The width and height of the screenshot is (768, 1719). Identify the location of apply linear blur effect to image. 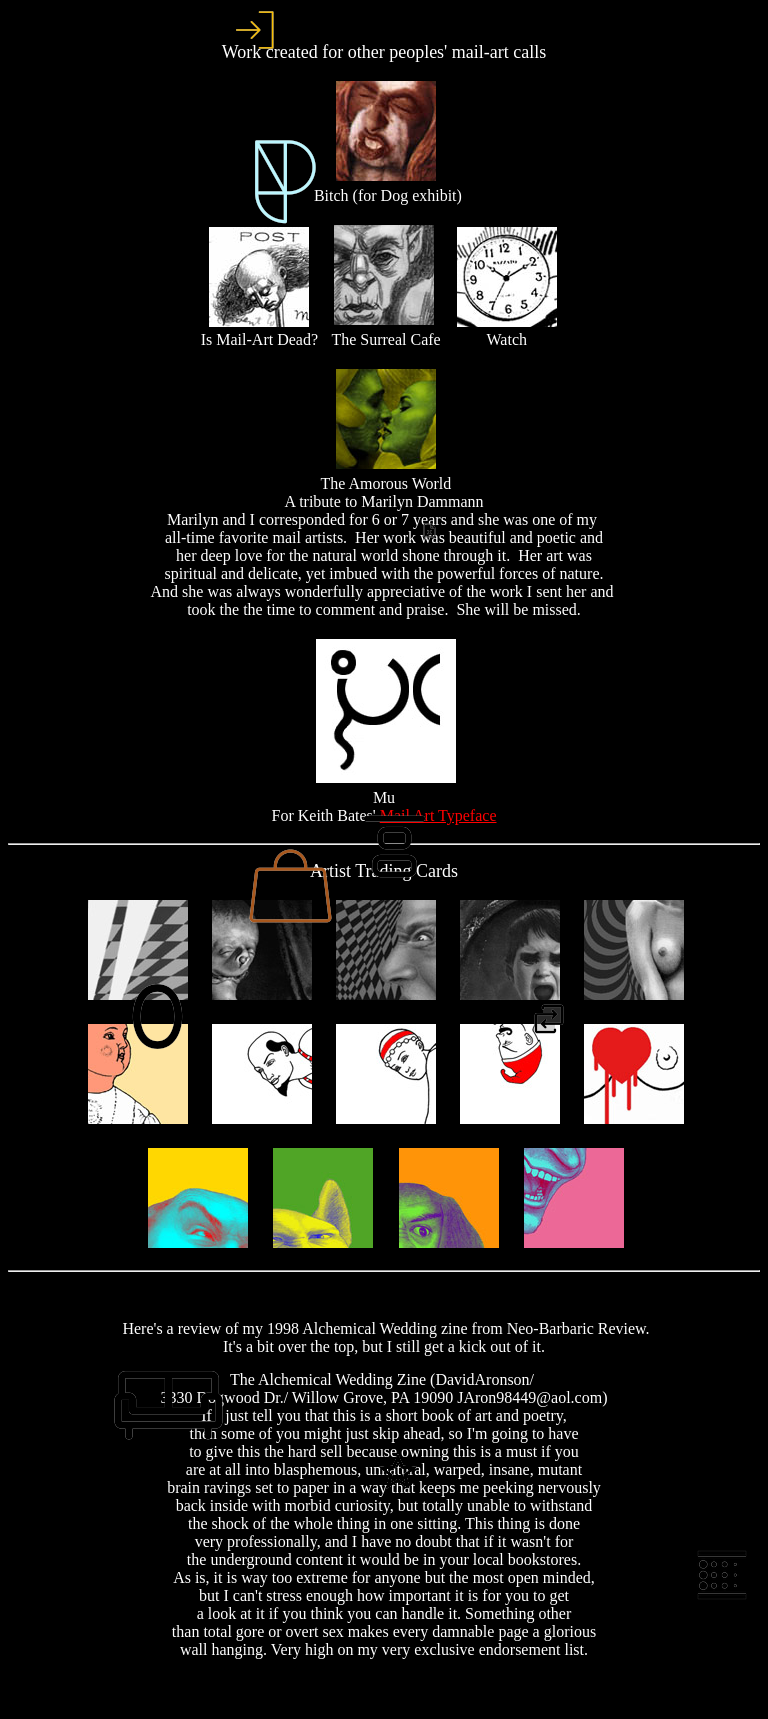
(722, 1575).